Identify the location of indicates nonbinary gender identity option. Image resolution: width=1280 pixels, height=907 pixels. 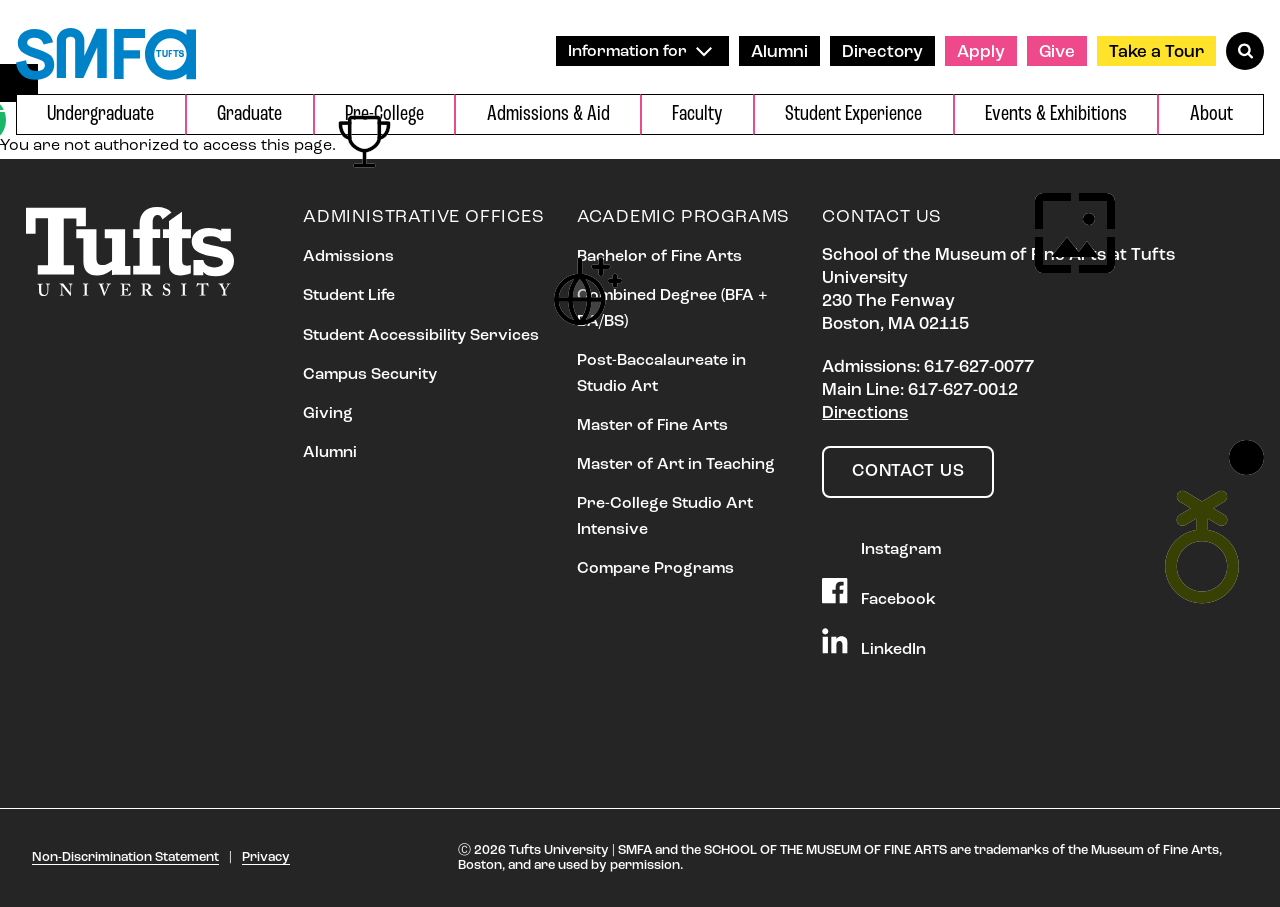
(1202, 547).